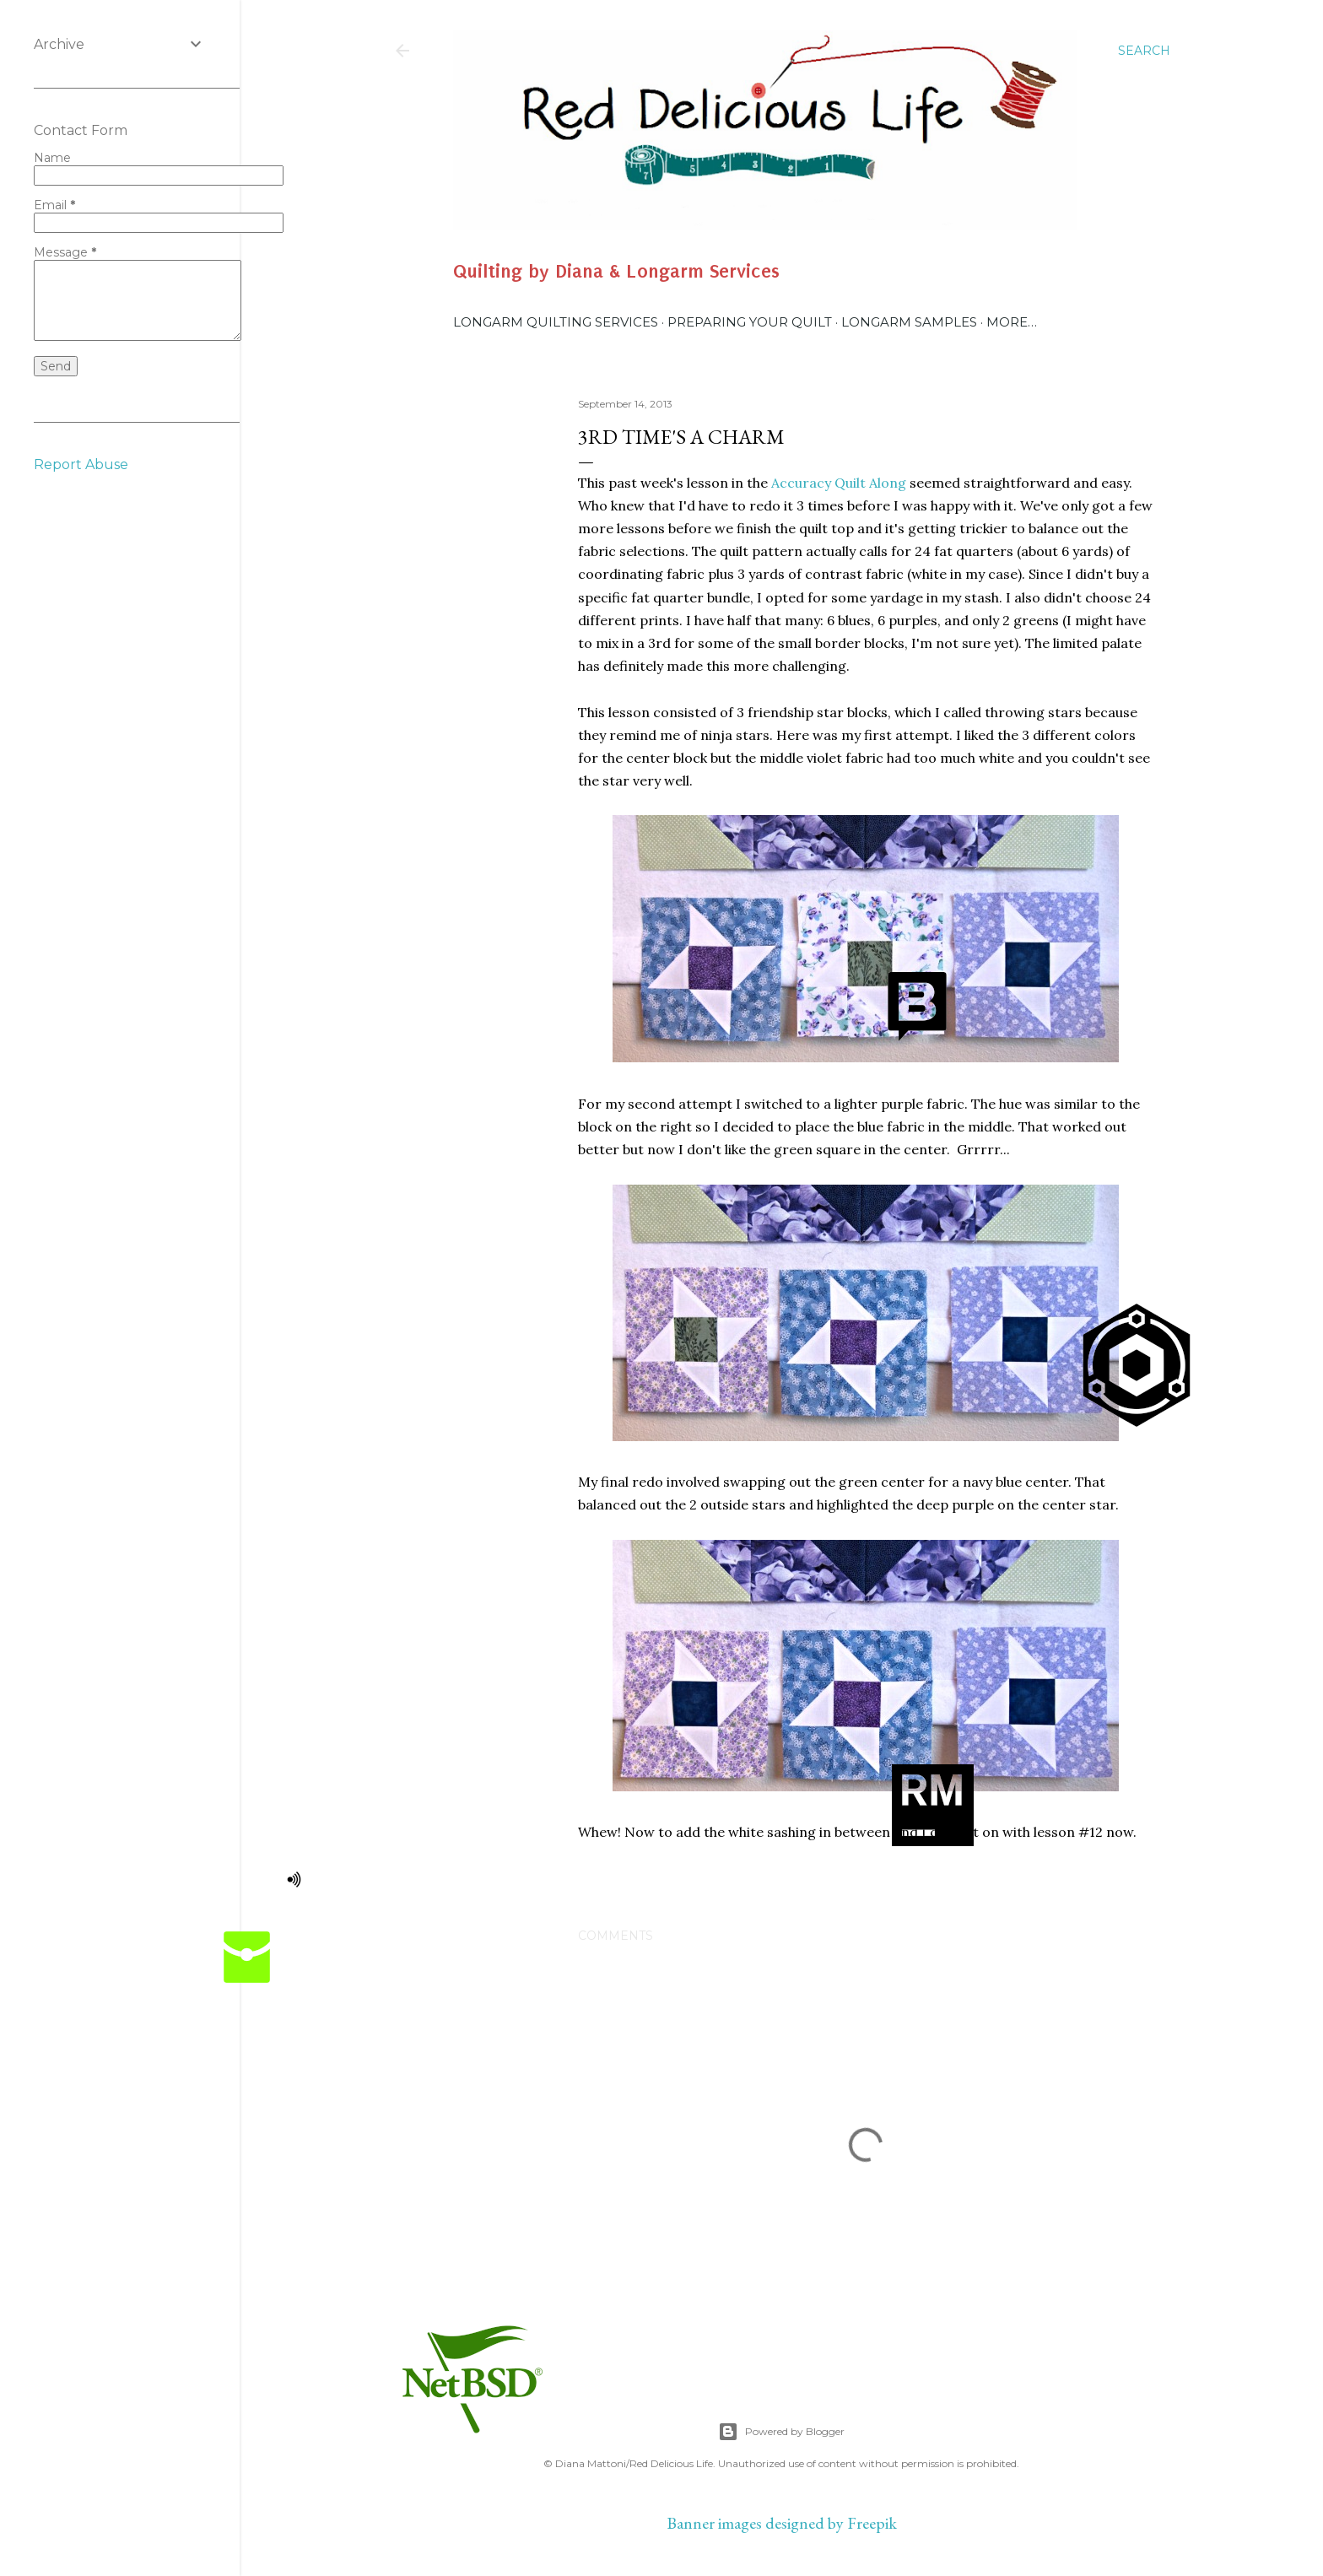 This screenshot has width=1323, height=2576. I want to click on open storyblok content management system, so click(917, 1007).